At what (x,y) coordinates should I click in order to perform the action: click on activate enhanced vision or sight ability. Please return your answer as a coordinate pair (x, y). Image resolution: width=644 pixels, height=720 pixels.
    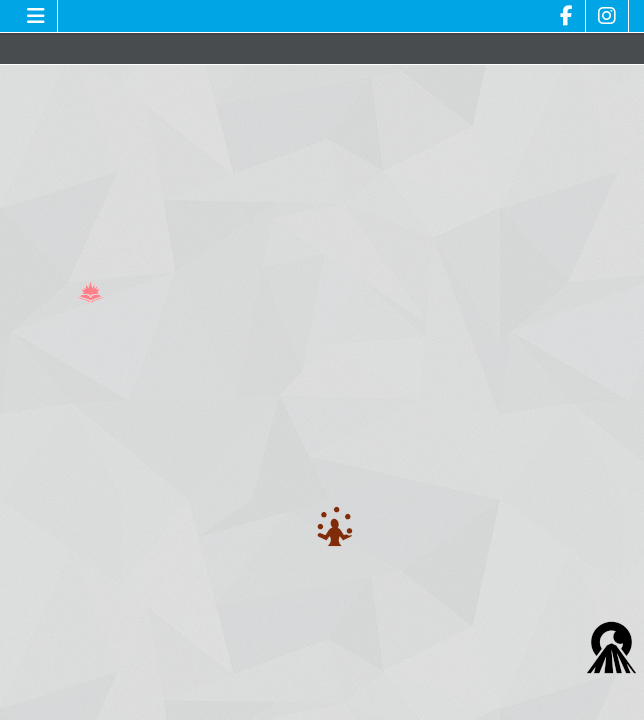
    Looking at the image, I should click on (611, 647).